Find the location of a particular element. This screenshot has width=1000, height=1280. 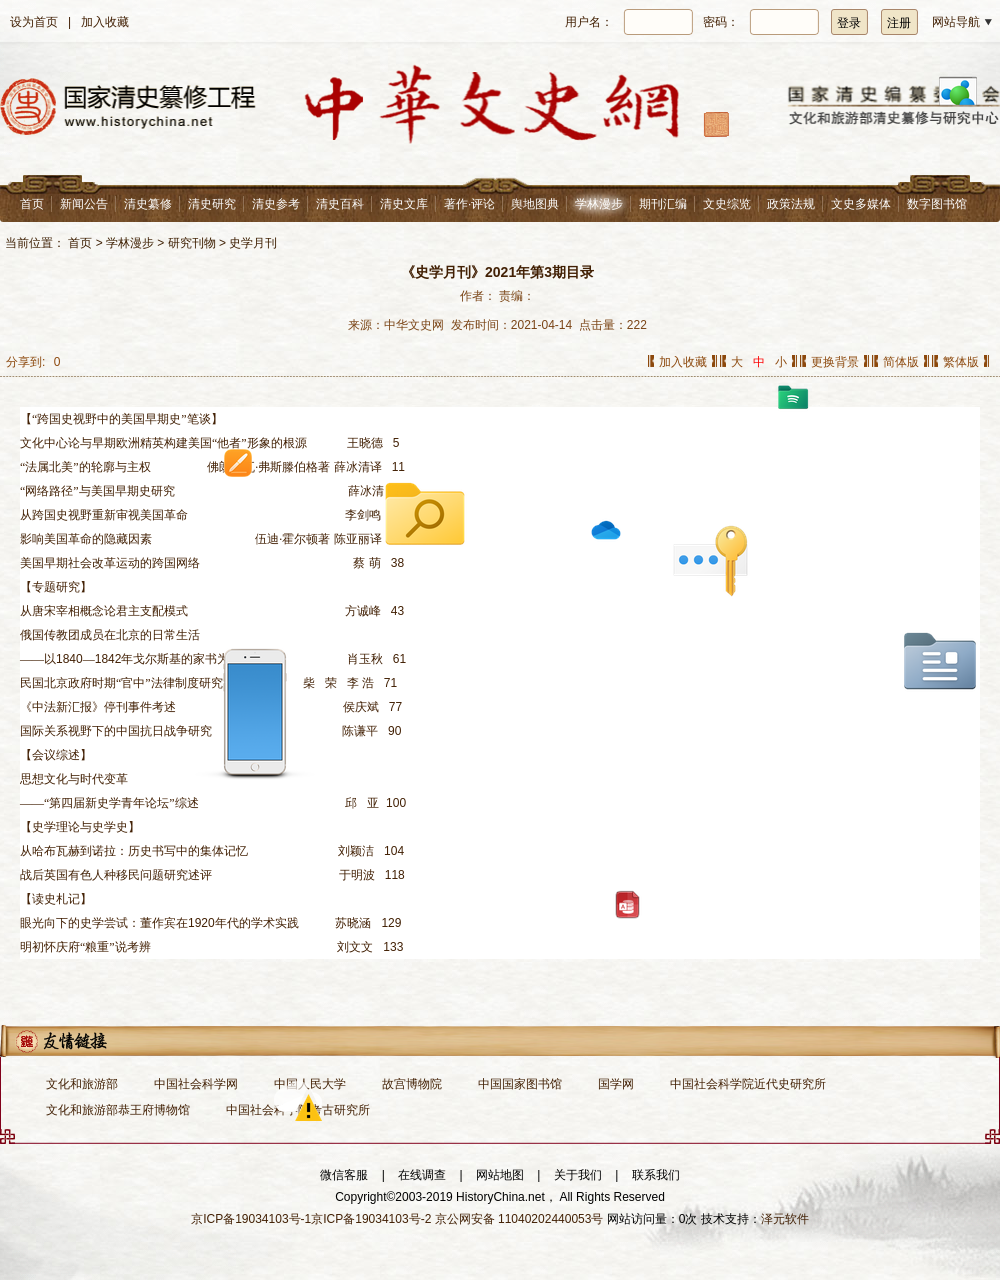

onedrive sync warning or issue detected is located at coordinates (298, 1097).